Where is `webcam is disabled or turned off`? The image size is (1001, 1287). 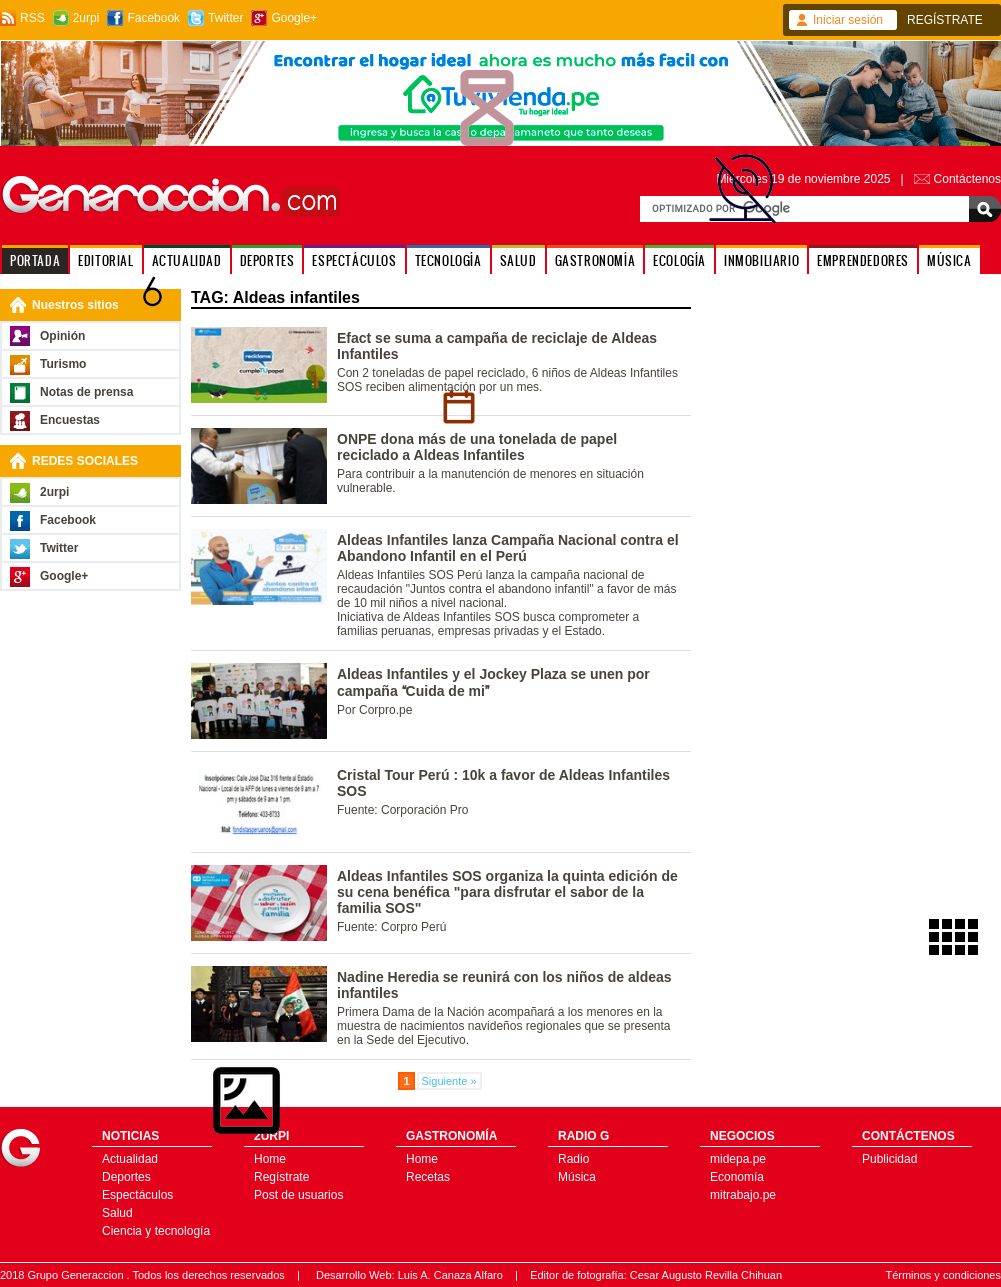 webcam is disabled or turned off is located at coordinates (745, 190).